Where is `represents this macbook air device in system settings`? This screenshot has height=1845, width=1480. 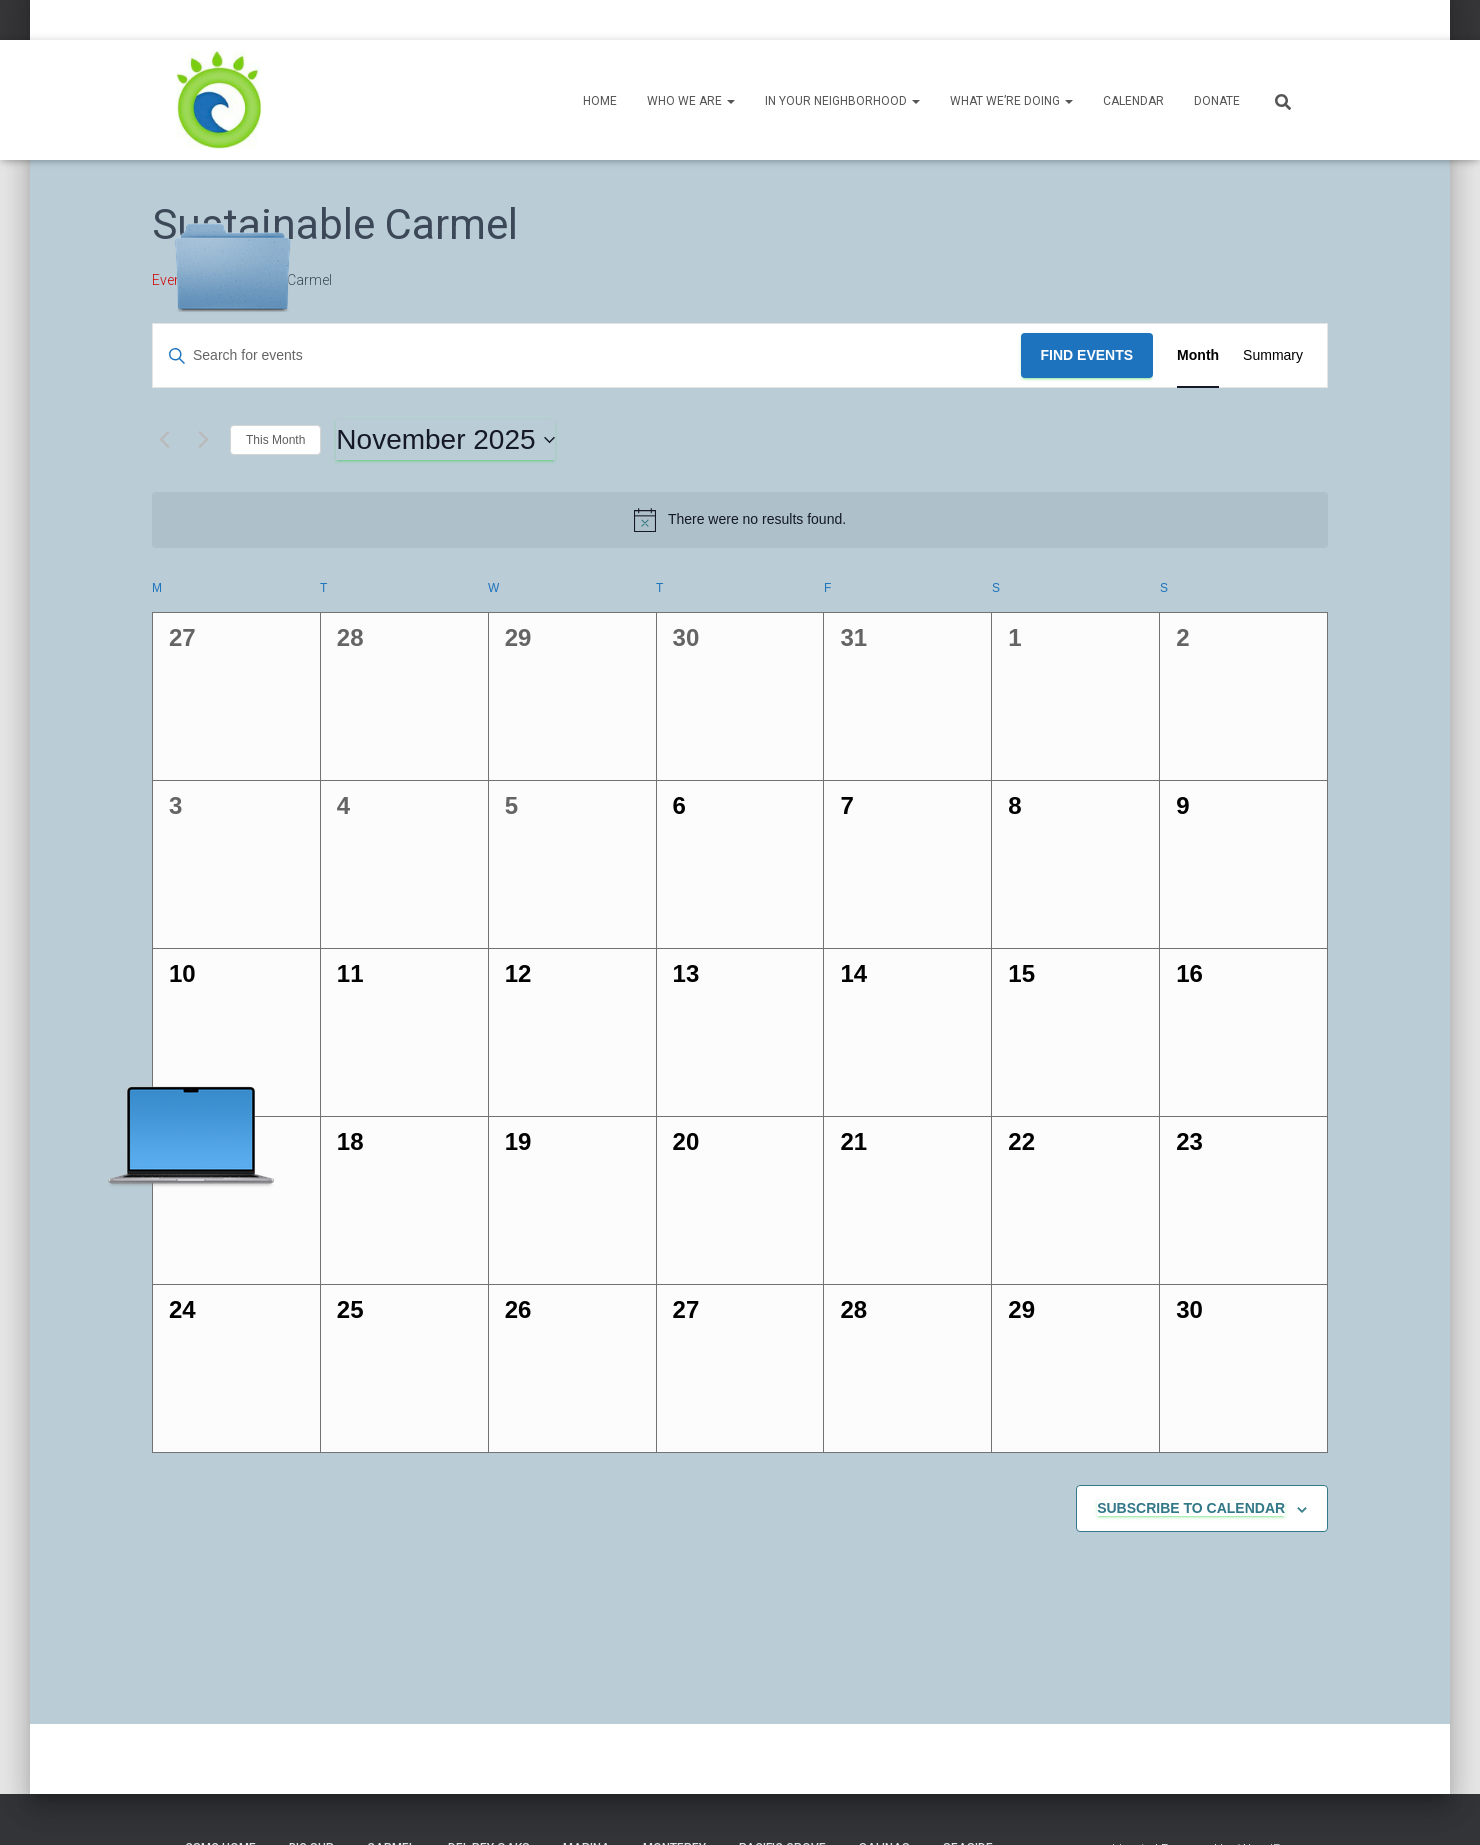 represents this macbook air device in system settings is located at coordinates (191, 1121).